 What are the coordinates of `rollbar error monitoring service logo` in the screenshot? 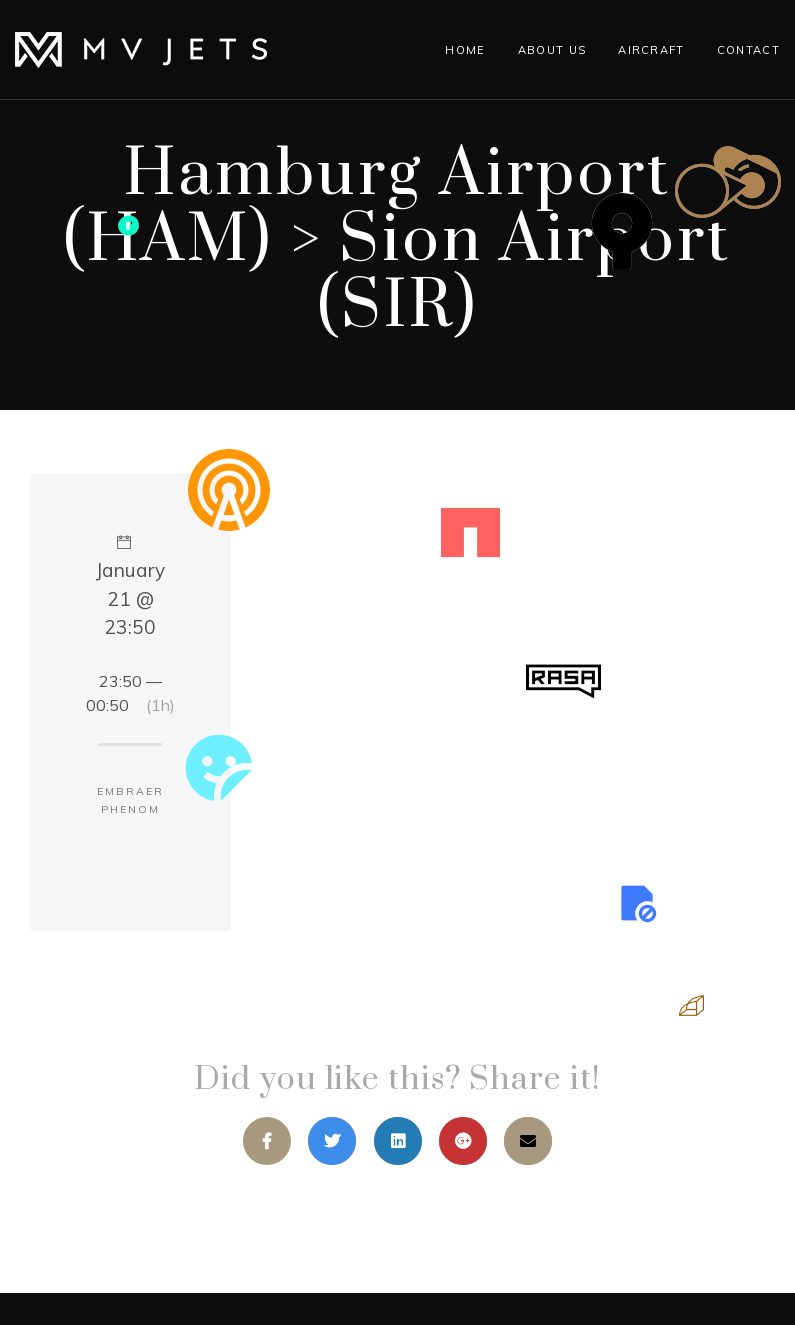 It's located at (691, 1005).